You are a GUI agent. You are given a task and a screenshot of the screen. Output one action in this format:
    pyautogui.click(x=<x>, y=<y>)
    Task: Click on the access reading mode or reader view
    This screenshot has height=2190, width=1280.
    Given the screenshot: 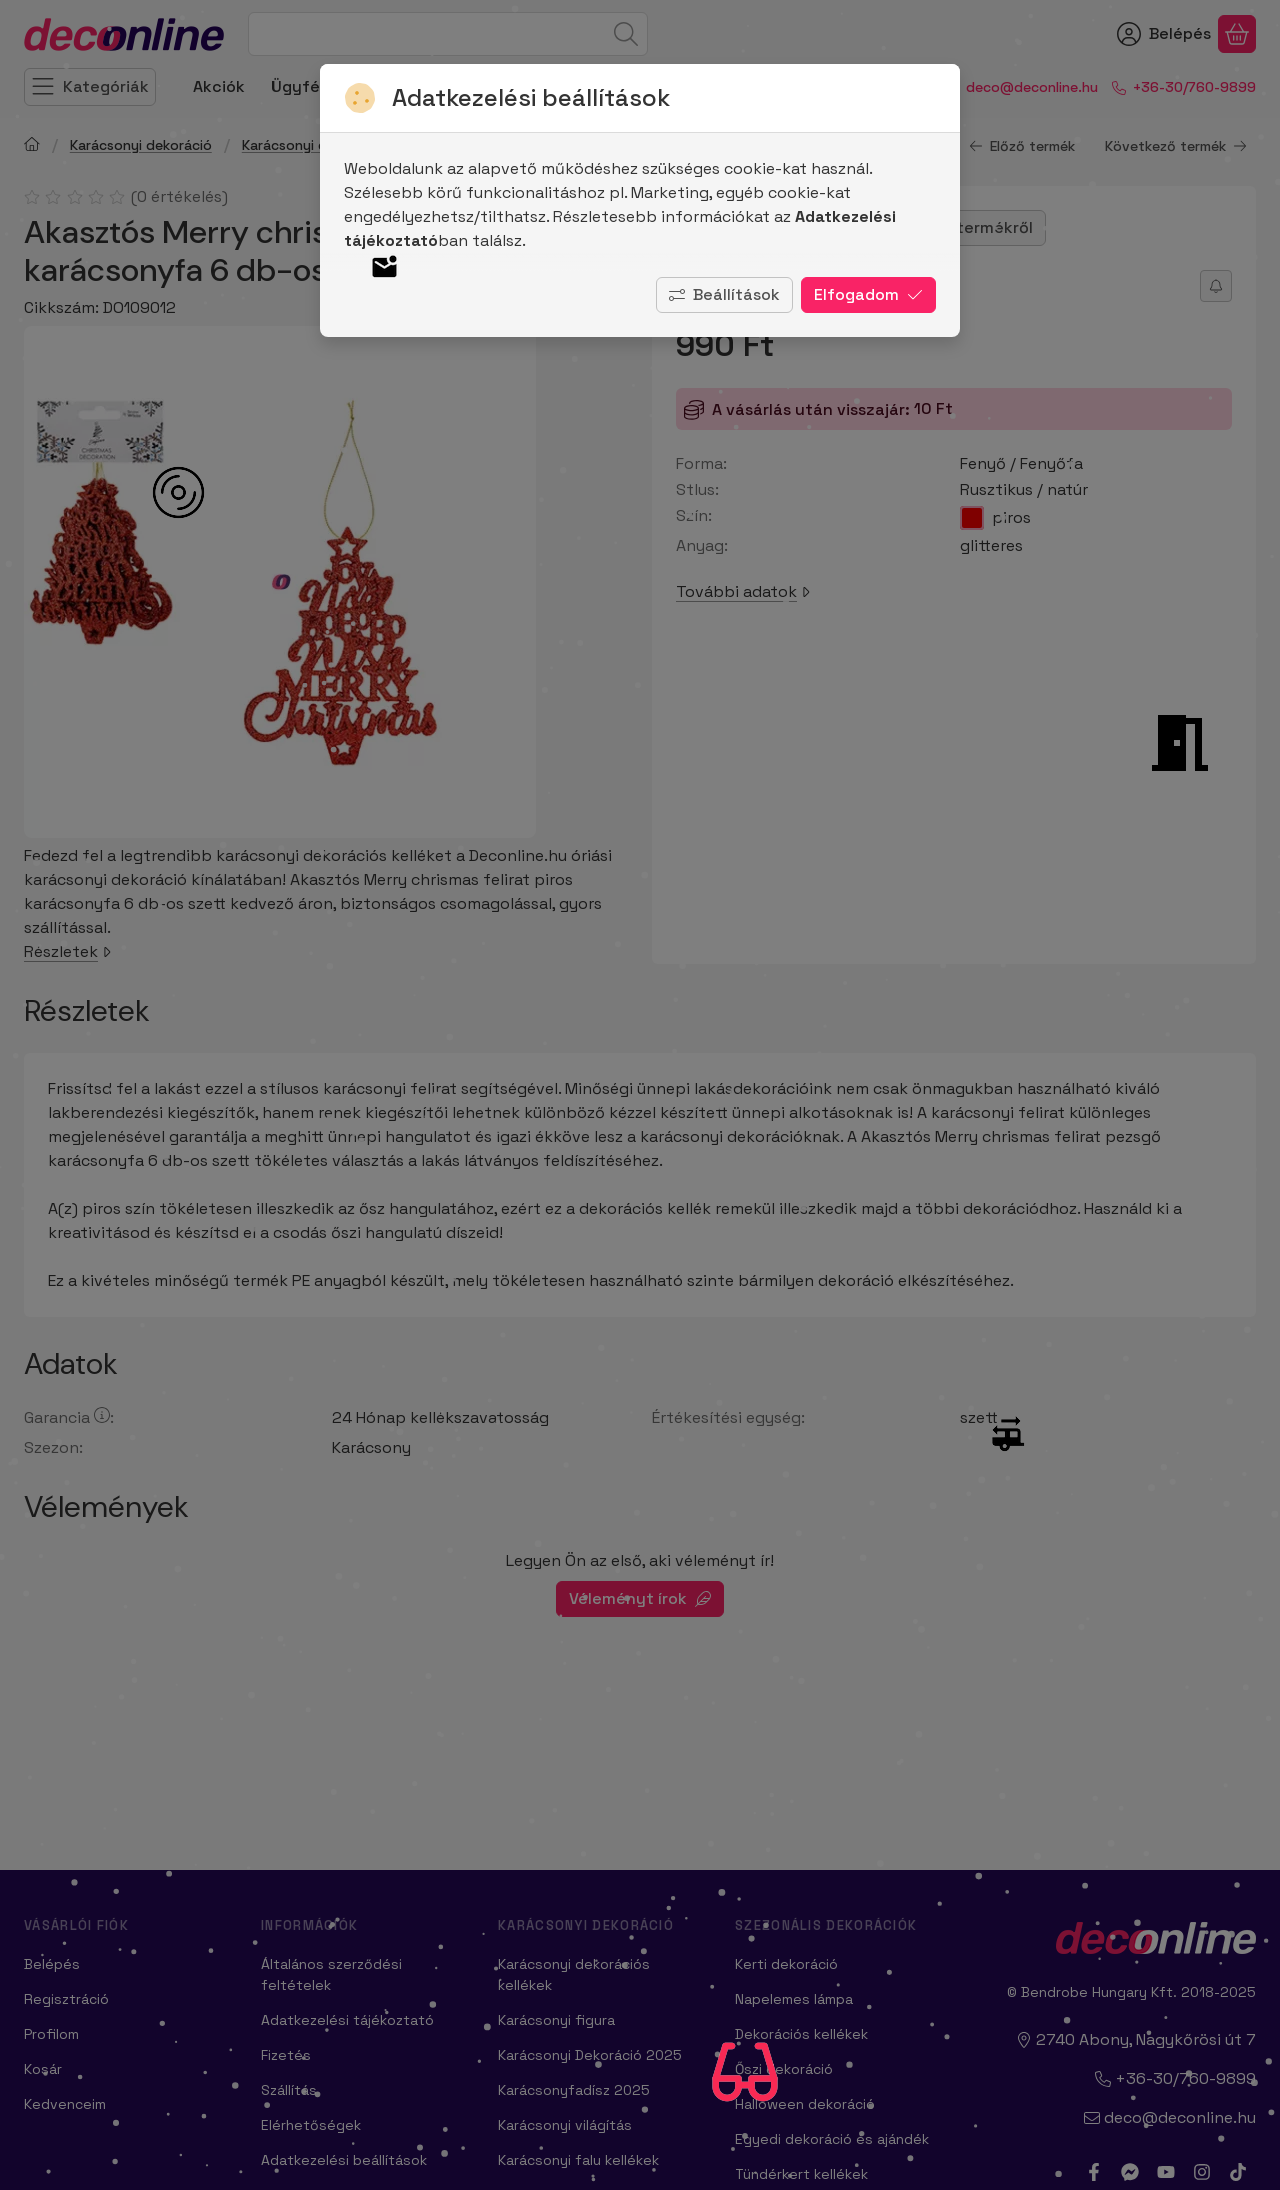 What is the action you would take?
    pyautogui.click(x=745, y=2072)
    